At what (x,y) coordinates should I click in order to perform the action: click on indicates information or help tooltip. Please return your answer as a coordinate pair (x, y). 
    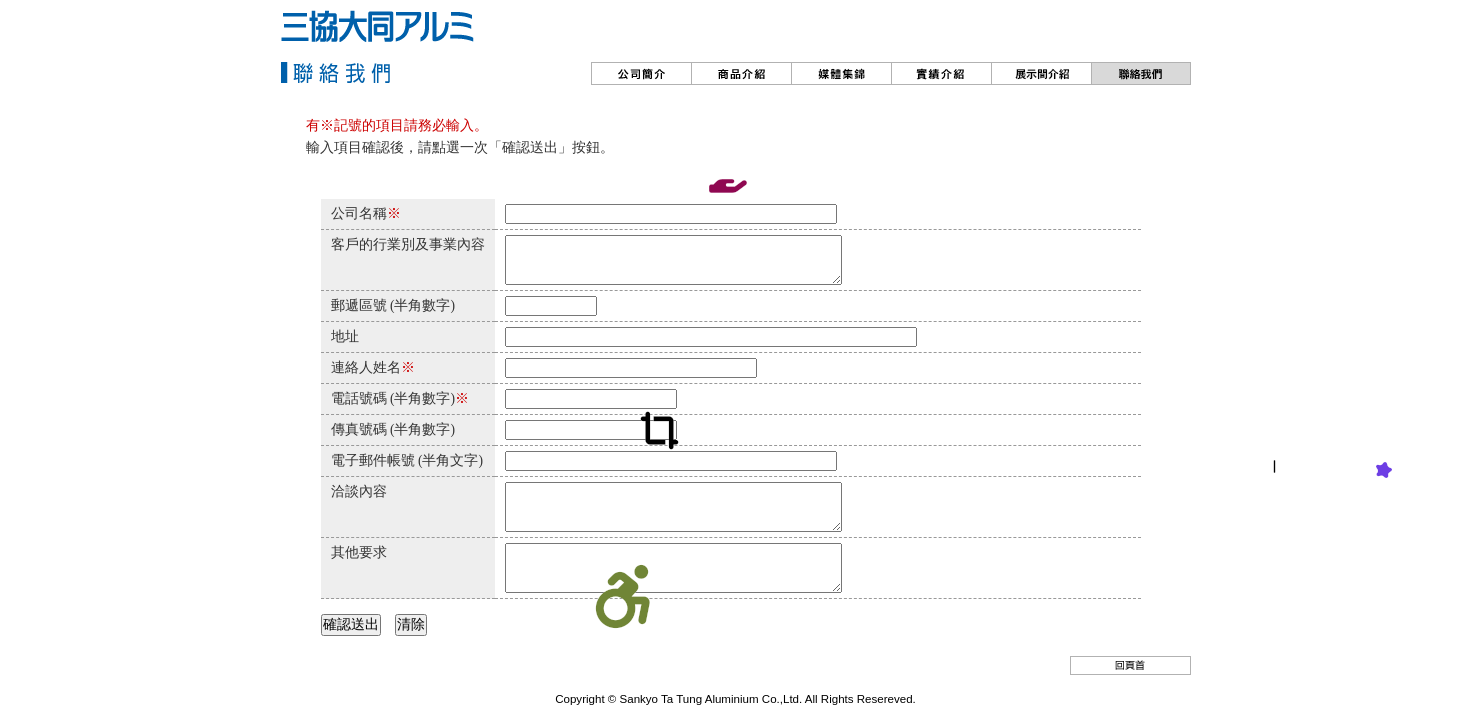
    Looking at the image, I should click on (1274, 466).